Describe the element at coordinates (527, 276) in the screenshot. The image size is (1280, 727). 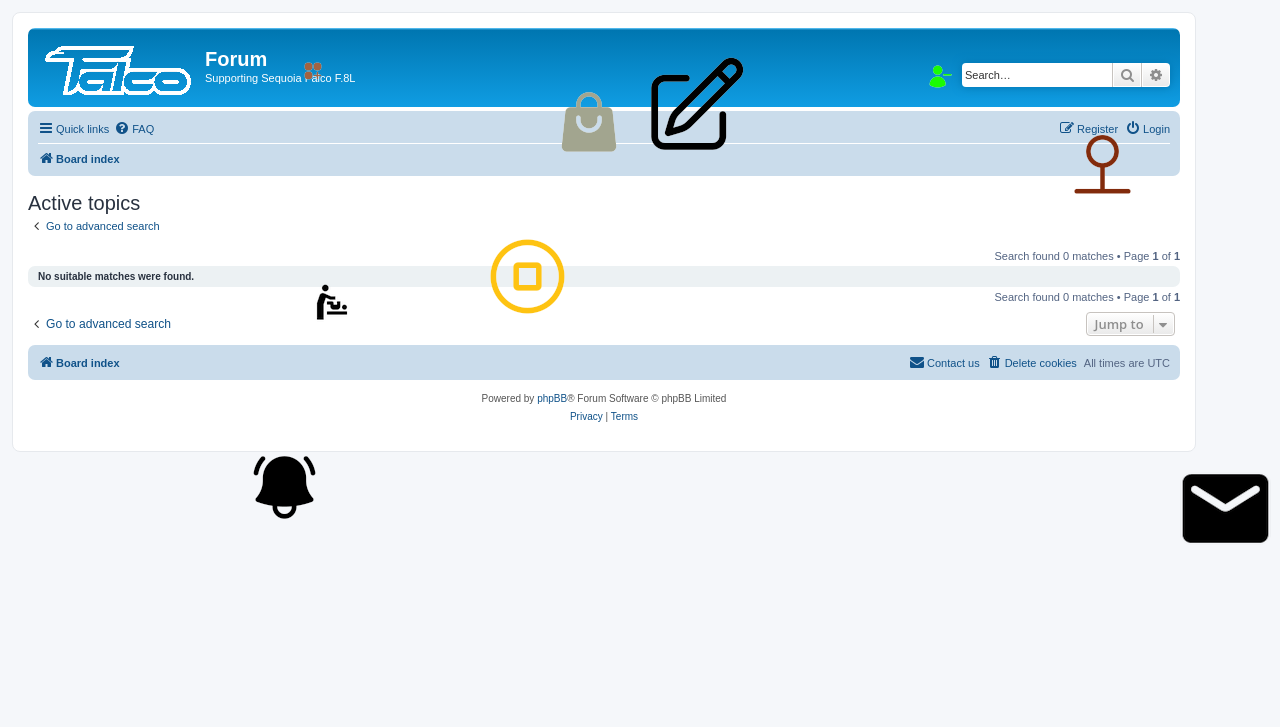
I see `stop media playback` at that location.